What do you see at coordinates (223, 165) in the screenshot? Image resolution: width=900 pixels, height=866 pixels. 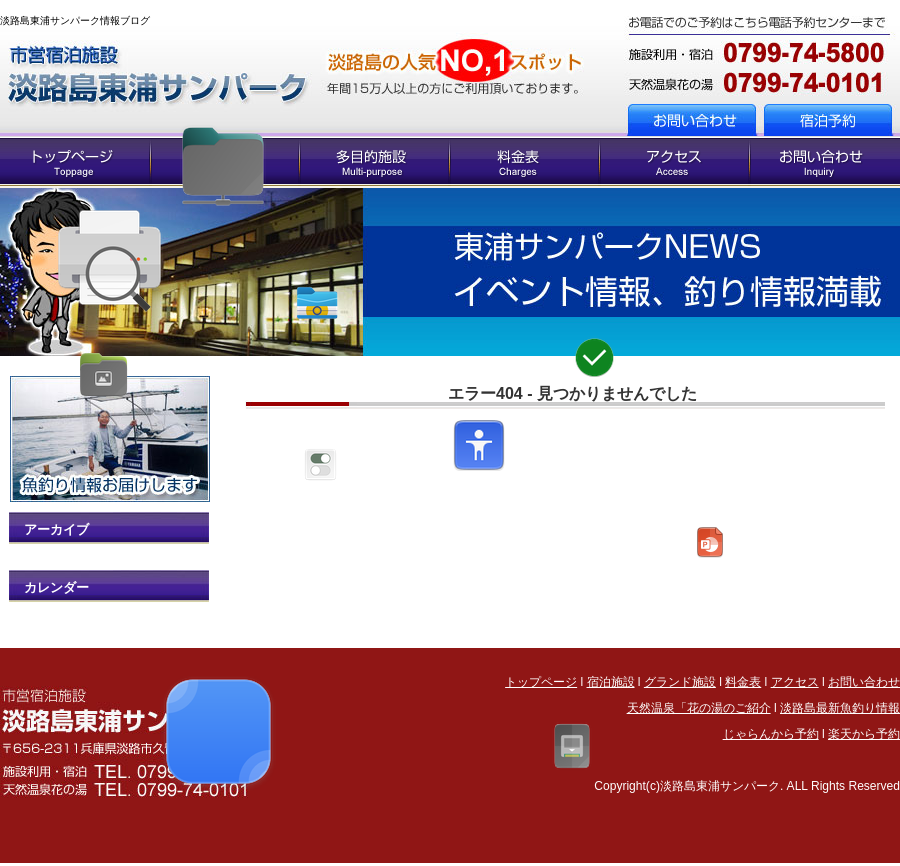 I see `access files stored on a remote server` at bounding box center [223, 165].